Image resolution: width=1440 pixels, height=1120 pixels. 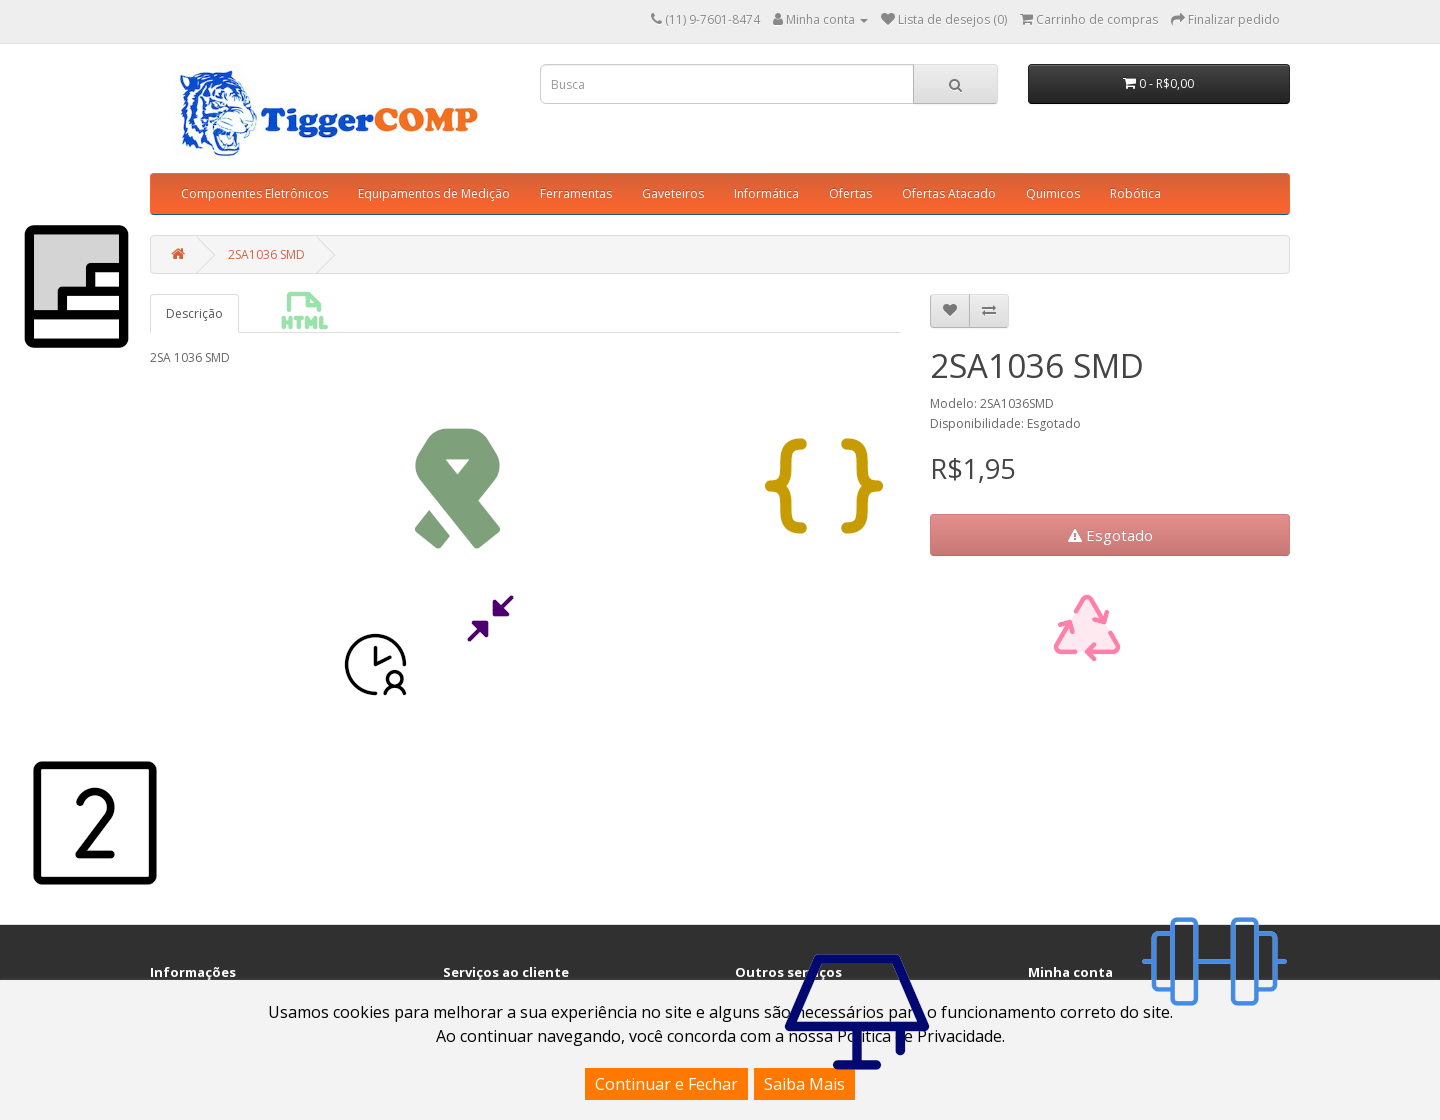 I want to click on access workout or fitness features, so click(x=1214, y=961).